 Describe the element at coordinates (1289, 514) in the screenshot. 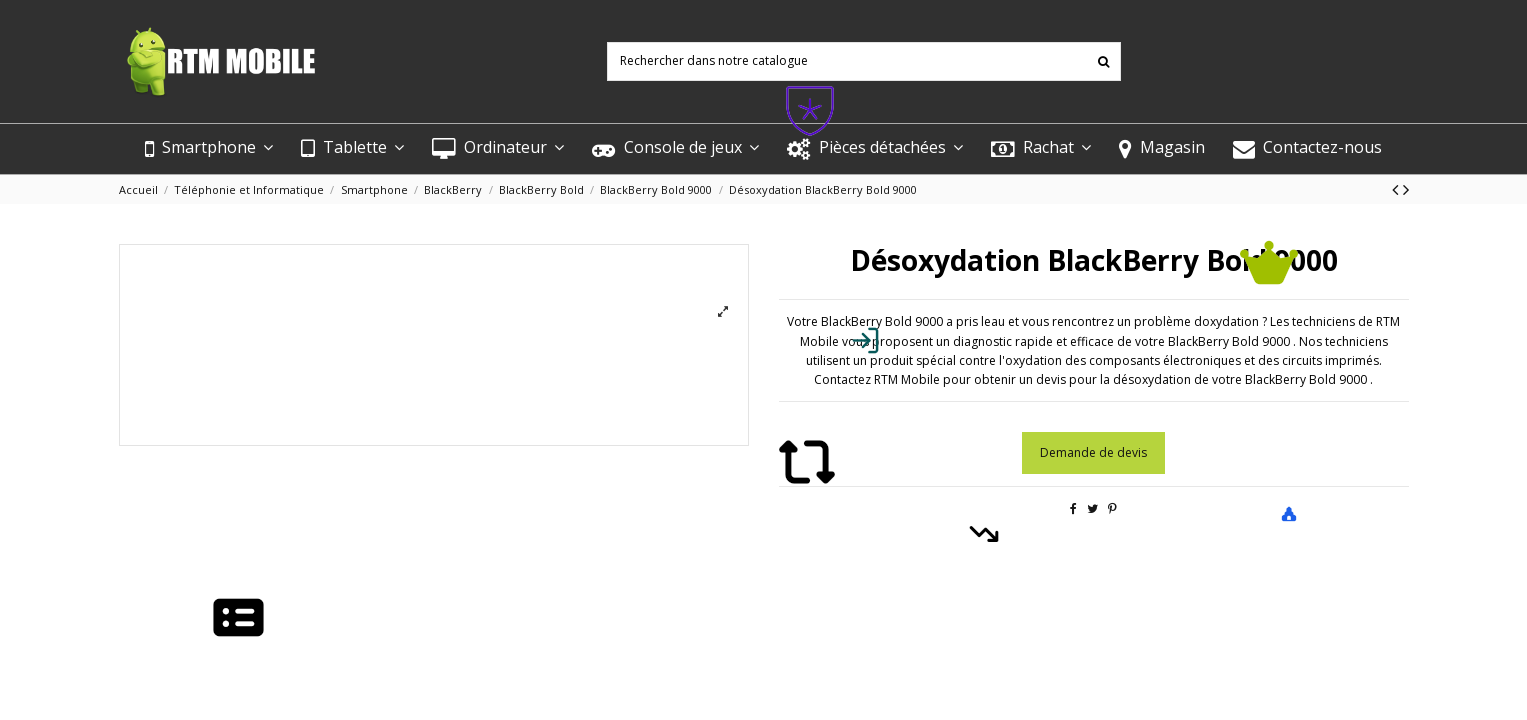

I see `find nearby places of worship` at that location.